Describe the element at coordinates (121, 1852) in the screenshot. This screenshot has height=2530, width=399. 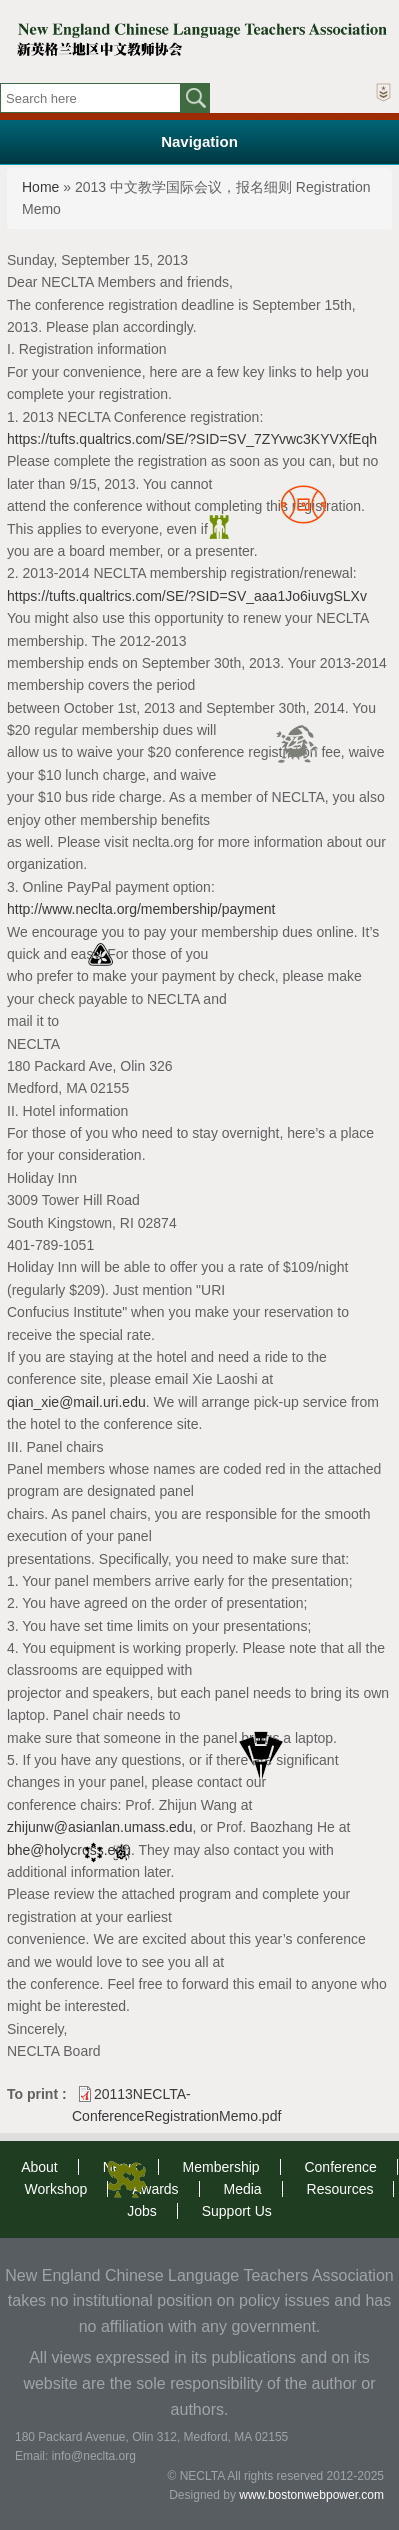
I see `decorative floral element for game UI` at that location.